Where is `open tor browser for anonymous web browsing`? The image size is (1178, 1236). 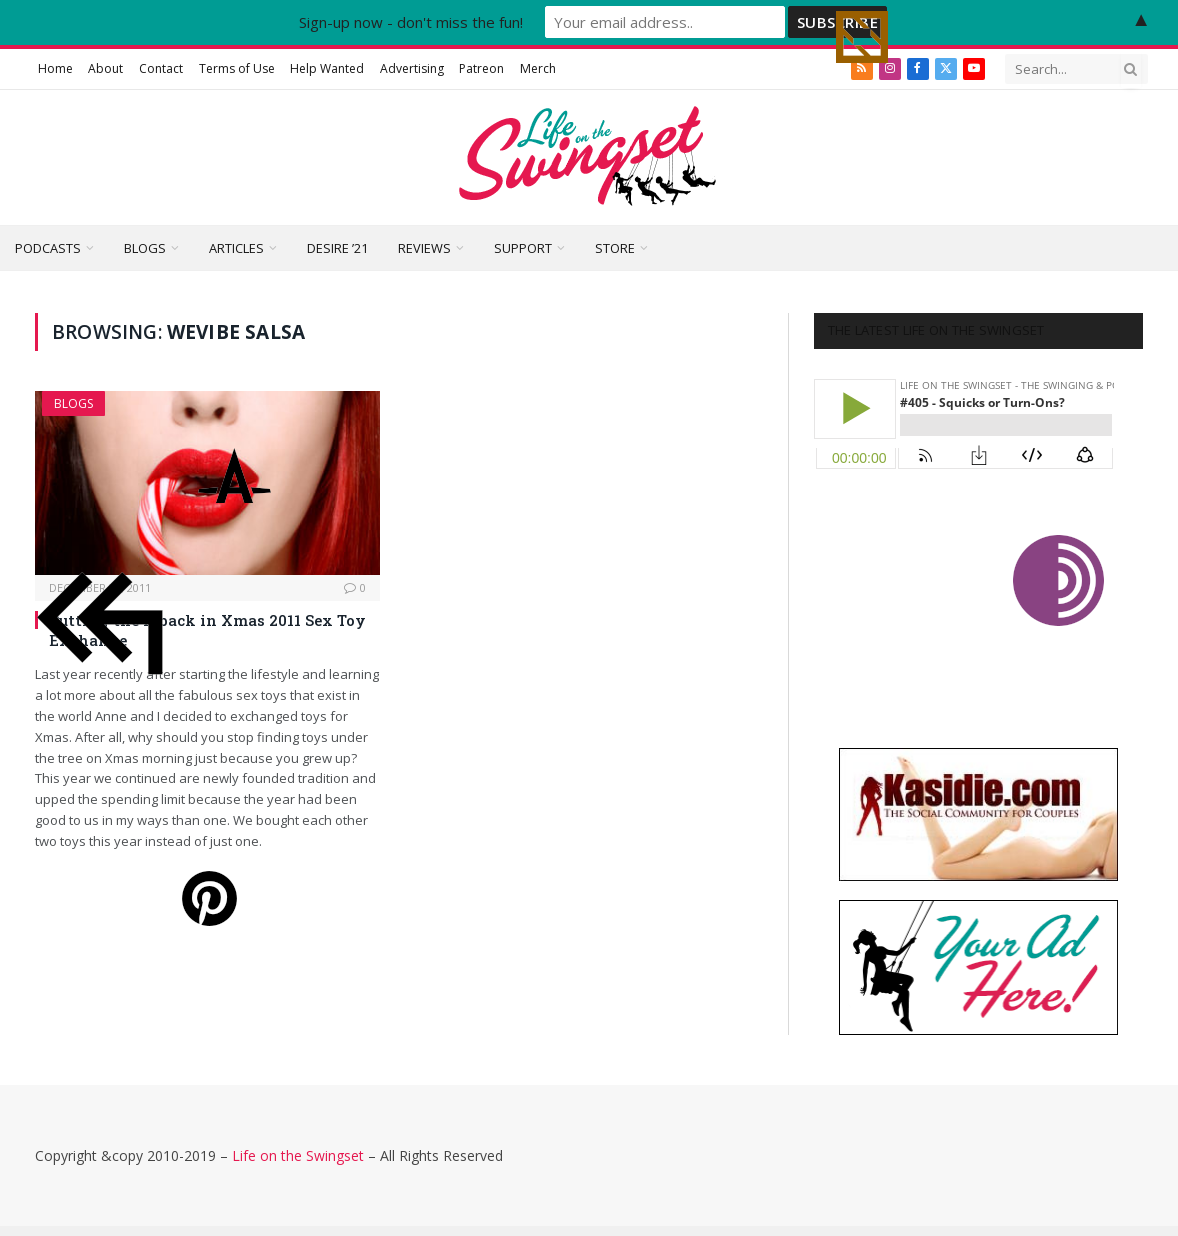
open tor browser for anonymous web browsing is located at coordinates (1058, 580).